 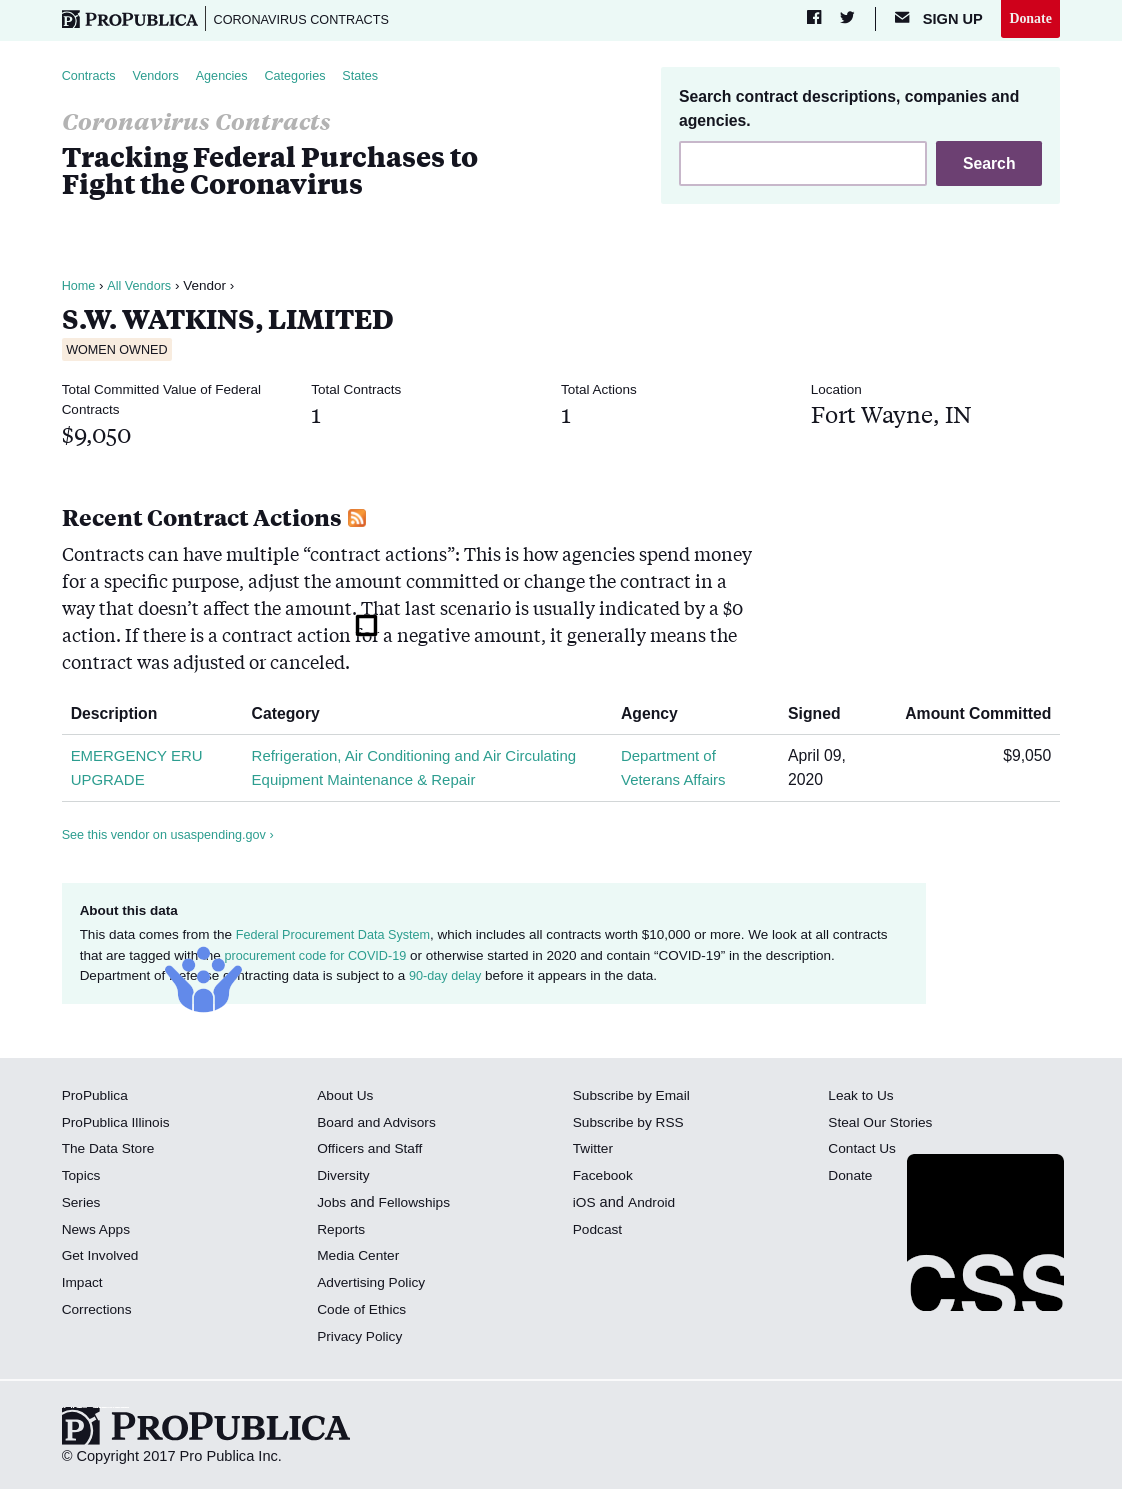 I want to click on visit CSS Wizardry website or resources, so click(x=985, y=1232).